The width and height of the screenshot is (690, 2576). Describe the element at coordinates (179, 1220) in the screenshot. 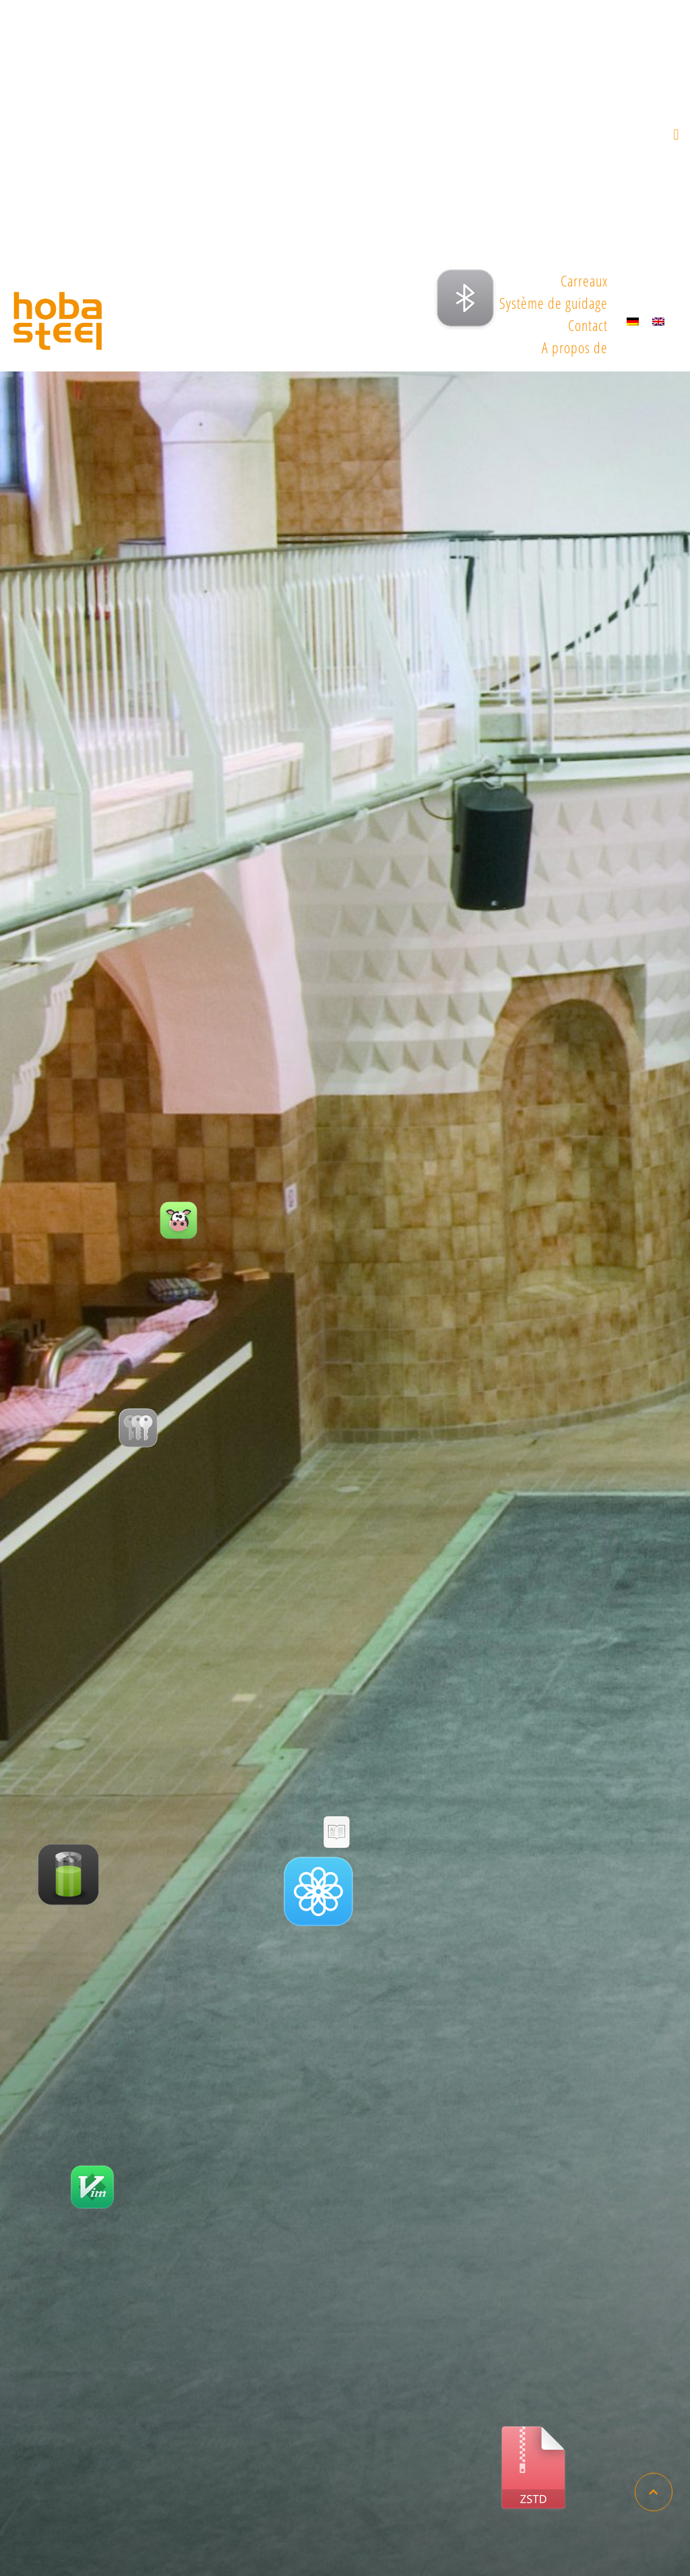

I see `open the calf audio plugin suite` at that location.